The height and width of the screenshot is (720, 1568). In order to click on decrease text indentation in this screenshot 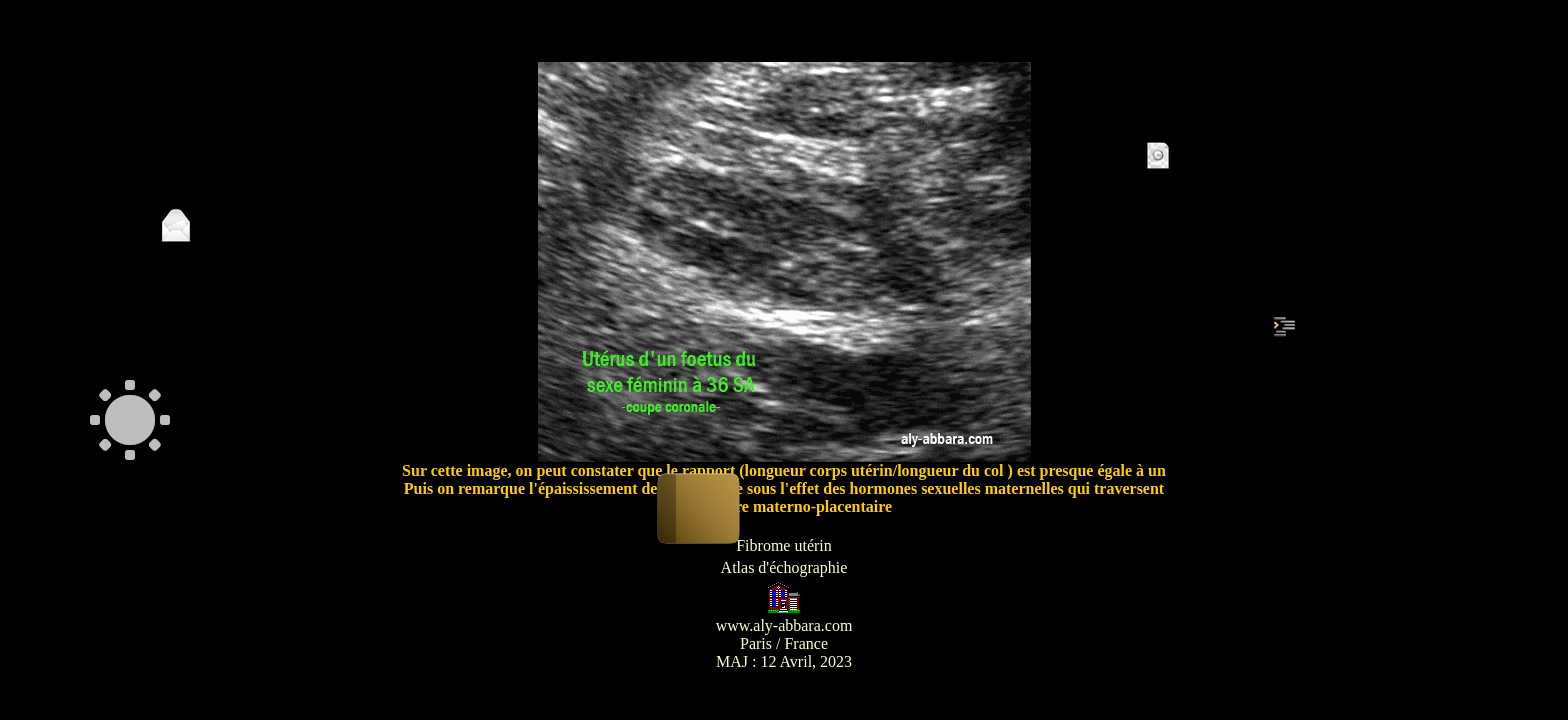, I will do `click(1284, 327)`.